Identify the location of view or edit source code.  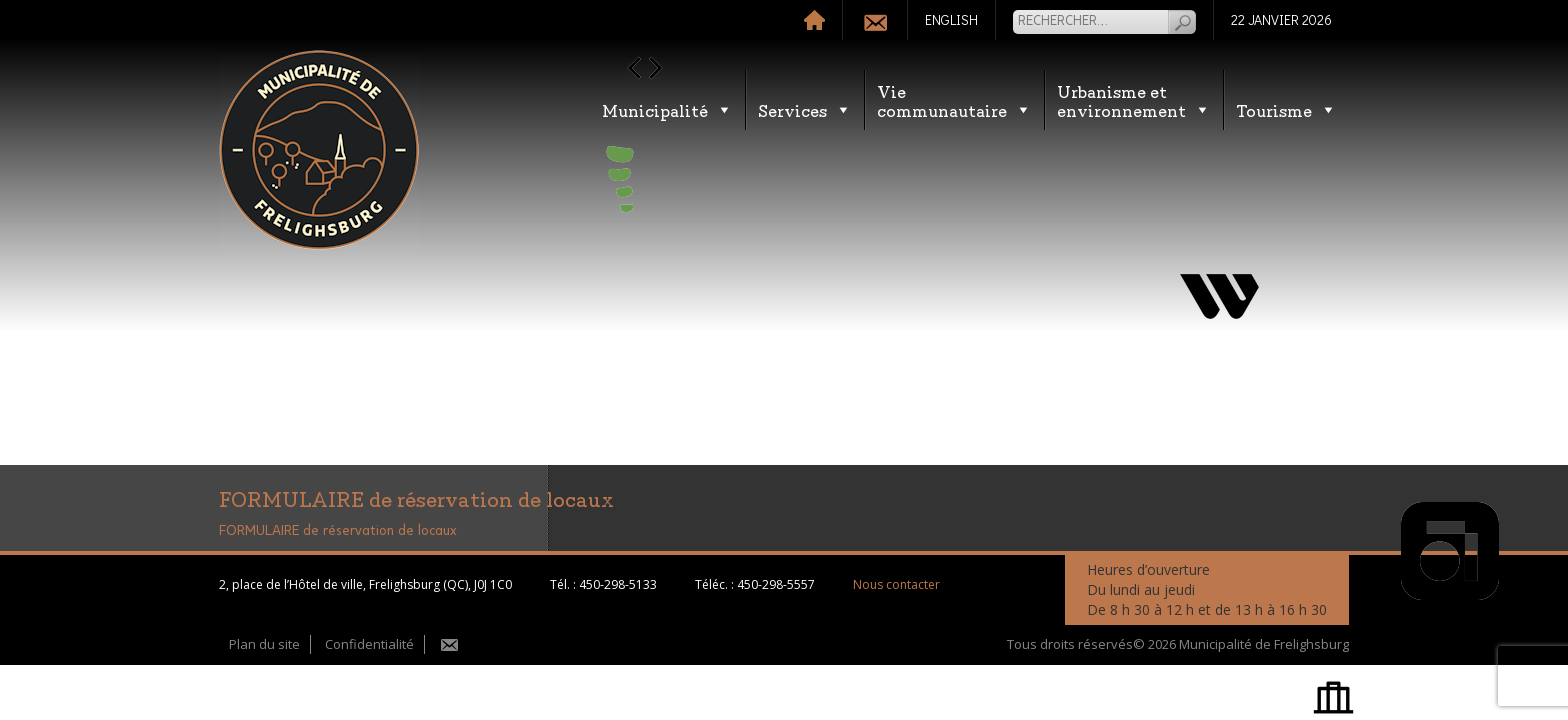
(645, 68).